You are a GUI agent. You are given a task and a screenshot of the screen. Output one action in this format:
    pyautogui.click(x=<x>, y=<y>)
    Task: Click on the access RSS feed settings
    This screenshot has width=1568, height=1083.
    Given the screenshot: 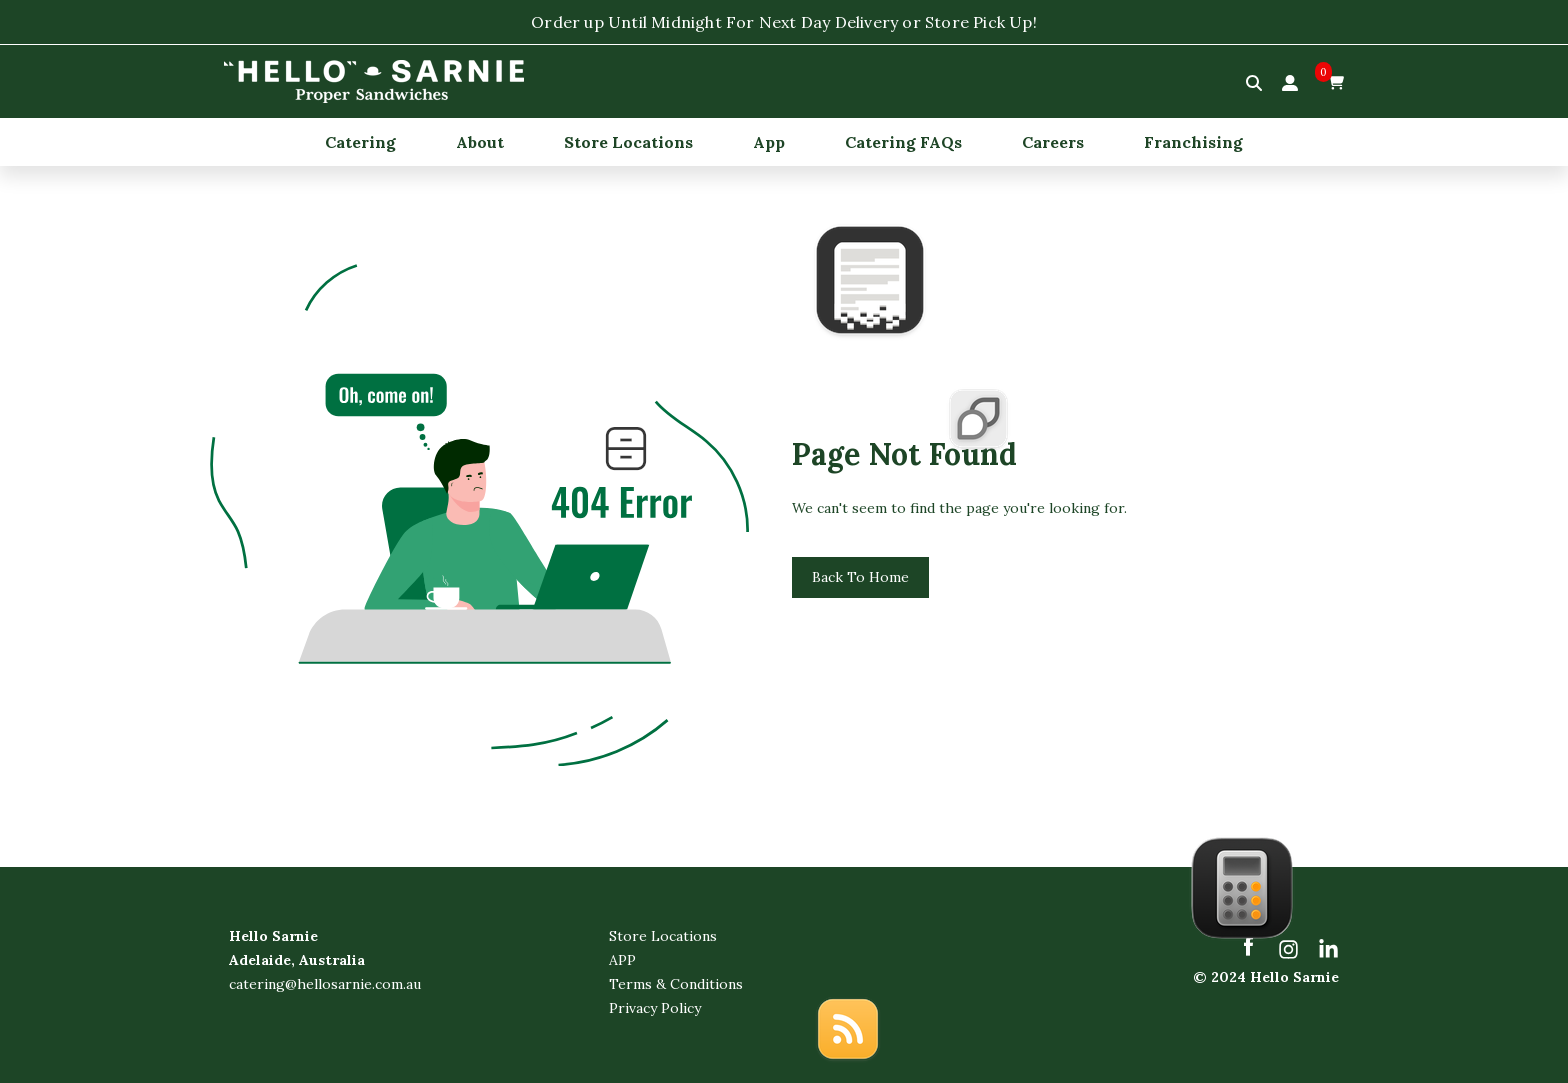 What is the action you would take?
    pyautogui.click(x=848, y=1030)
    